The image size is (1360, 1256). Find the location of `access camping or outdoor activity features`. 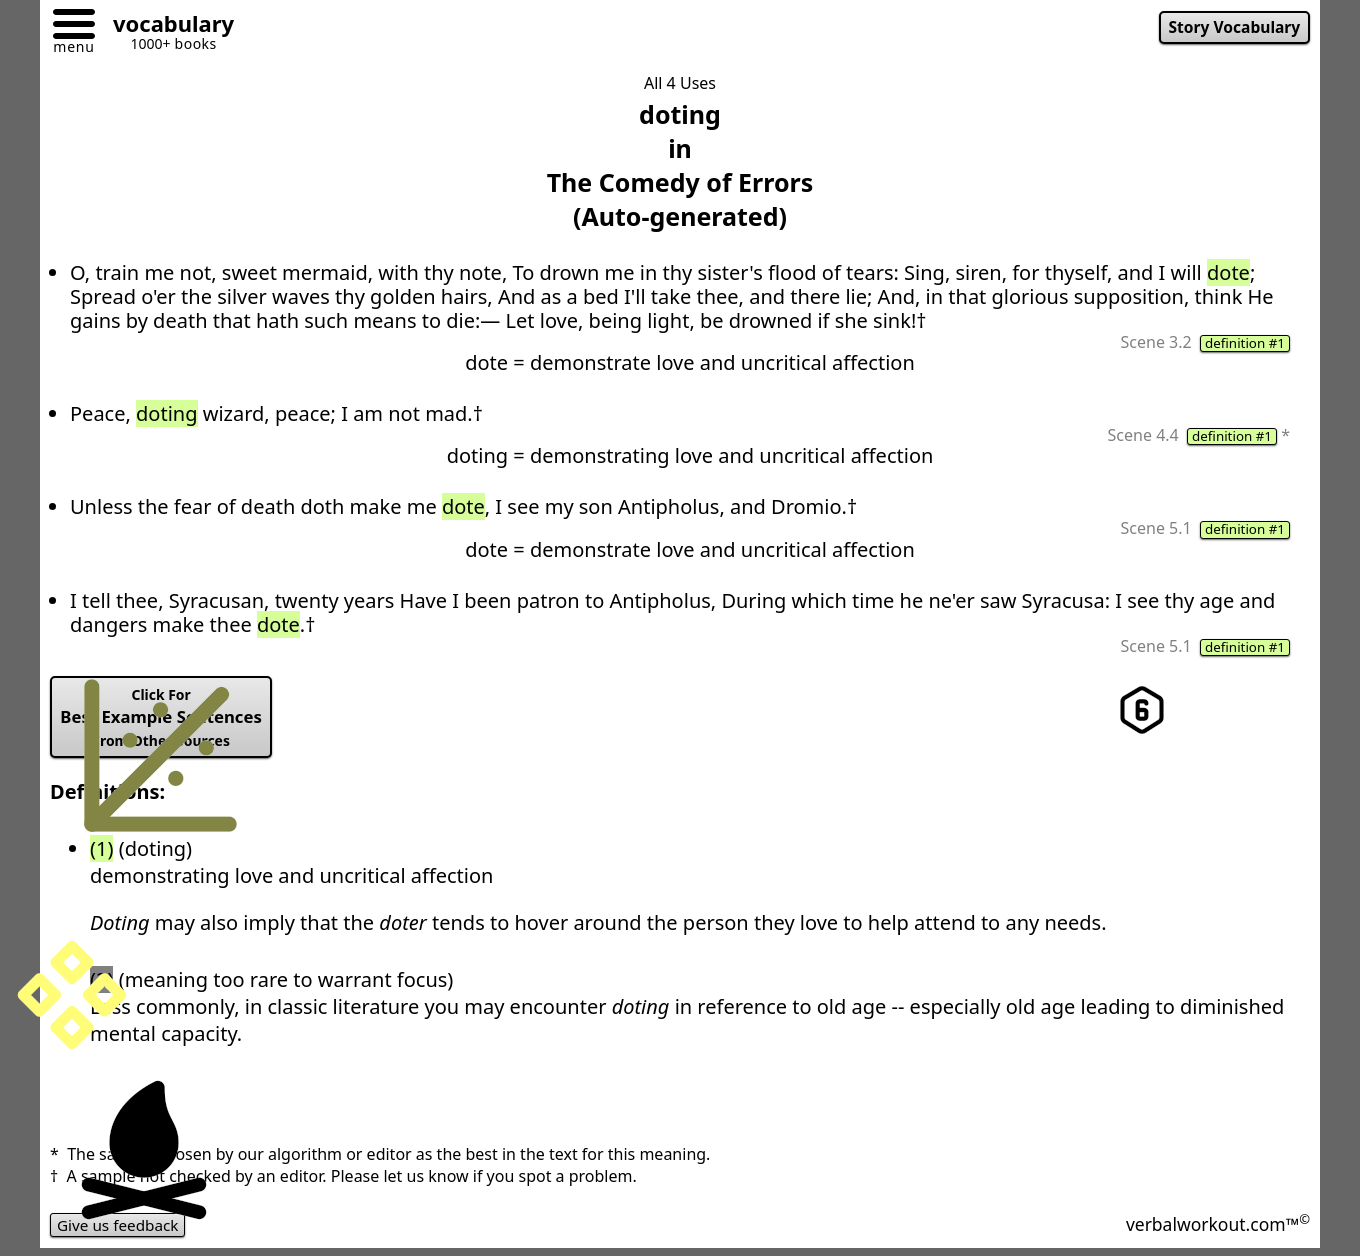

access camping or outdoor activity features is located at coordinates (144, 1150).